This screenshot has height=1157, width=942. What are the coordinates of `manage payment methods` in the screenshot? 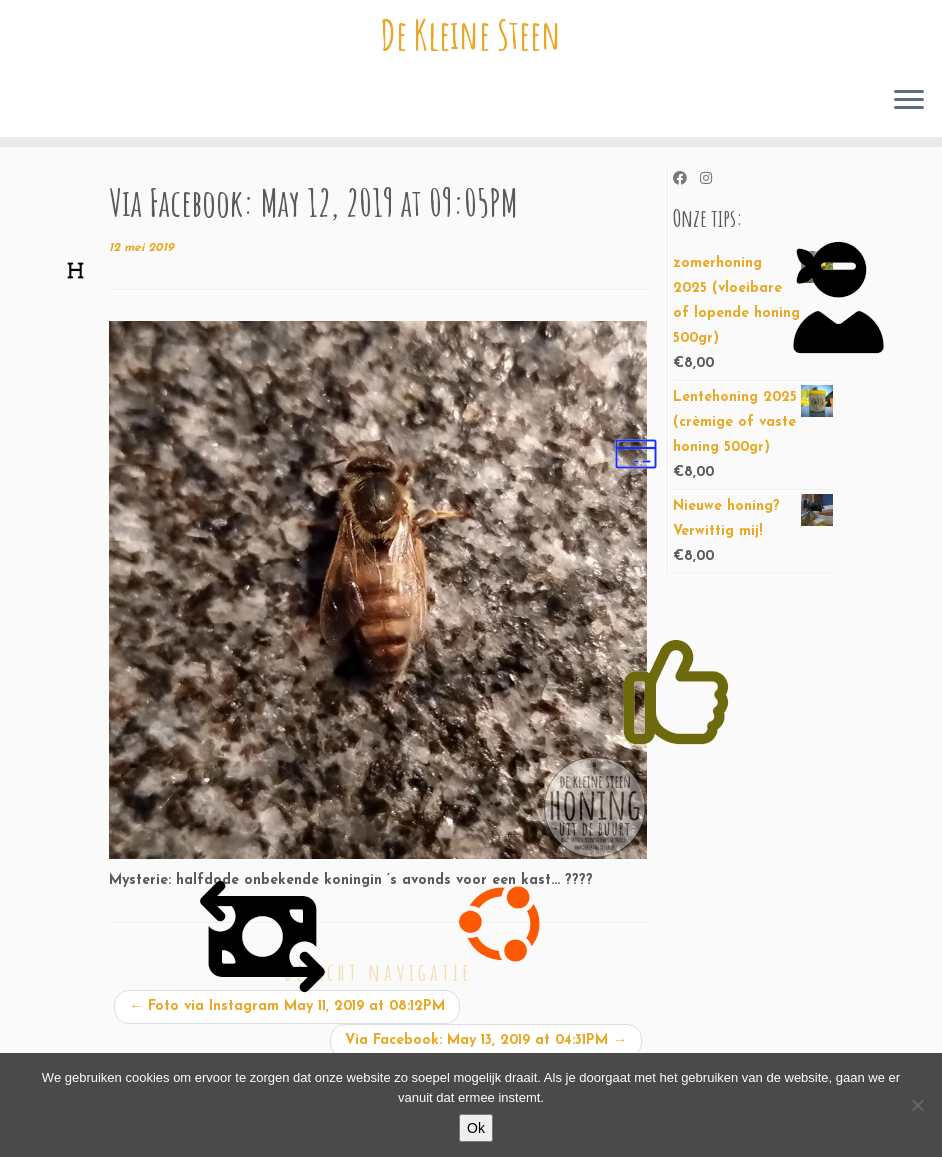 It's located at (636, 454).